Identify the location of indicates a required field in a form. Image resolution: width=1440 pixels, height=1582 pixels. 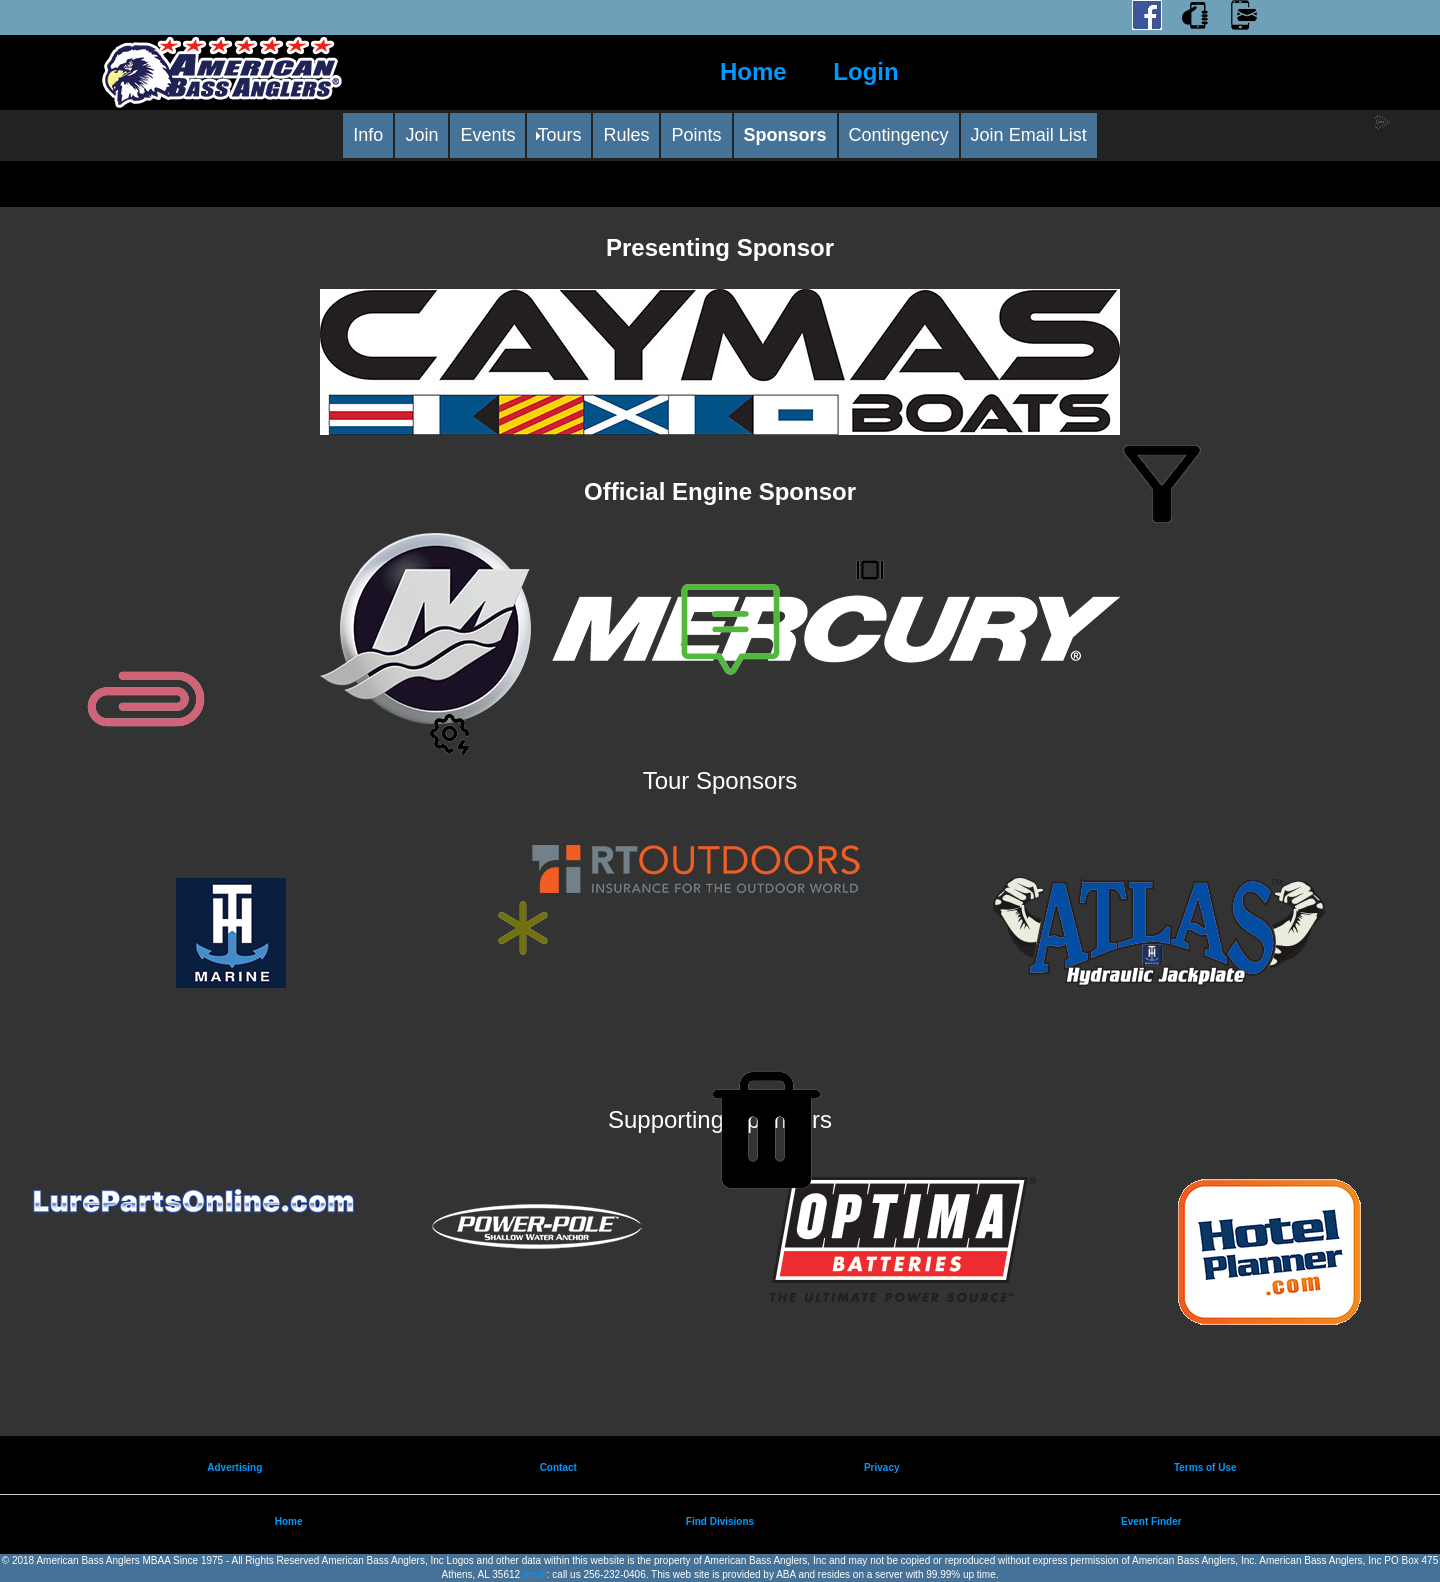
(523, 928).